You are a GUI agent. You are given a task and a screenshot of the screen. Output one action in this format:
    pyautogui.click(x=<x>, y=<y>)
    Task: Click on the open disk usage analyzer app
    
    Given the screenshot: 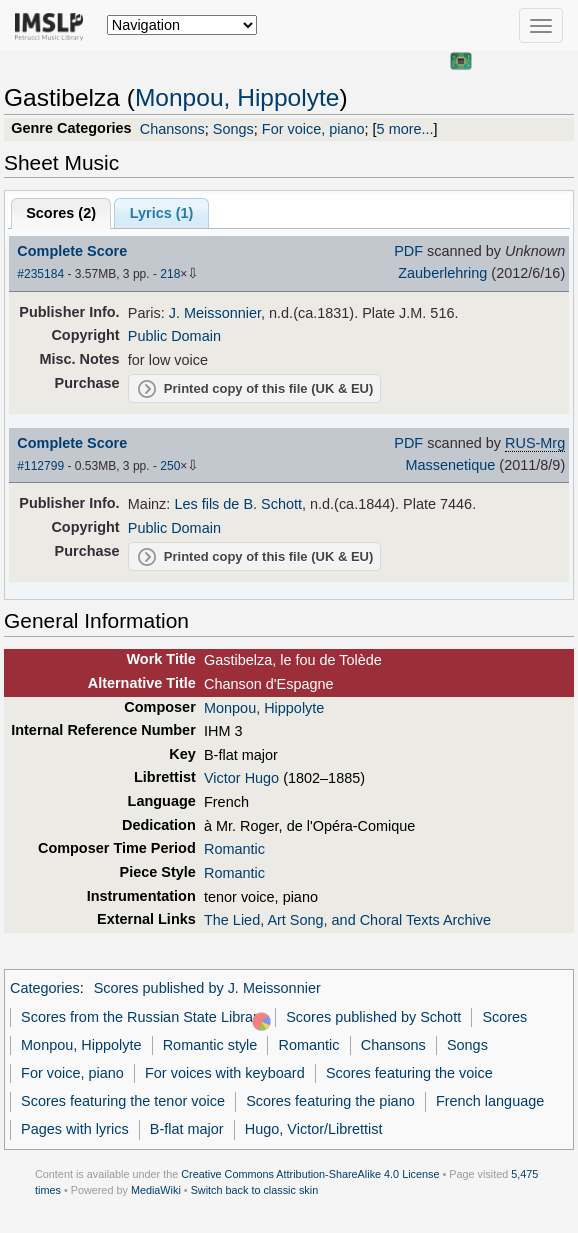 What is the action you would take?
    pyautogui.click(x=261, y=1021)
    